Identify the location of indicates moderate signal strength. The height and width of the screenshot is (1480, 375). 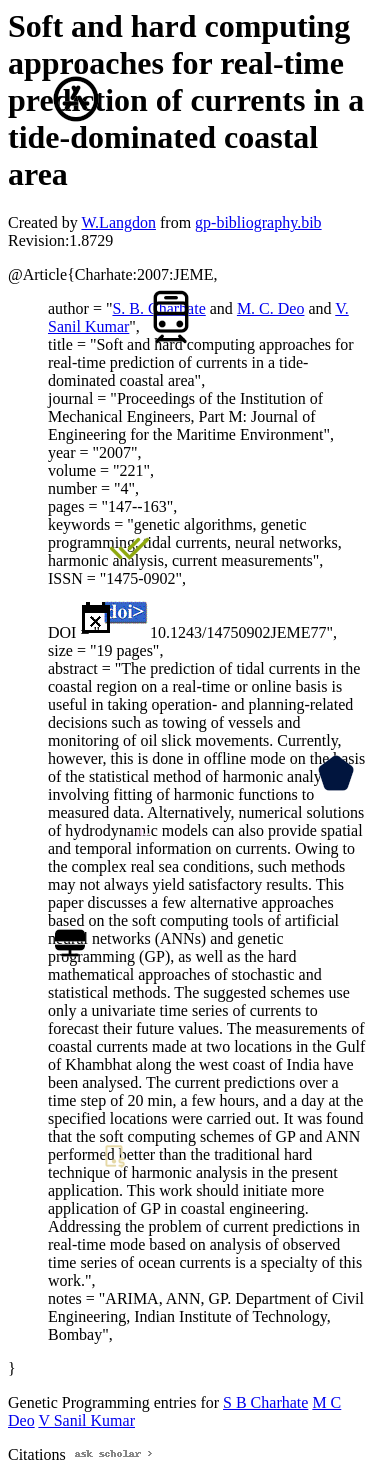
(143, 829).